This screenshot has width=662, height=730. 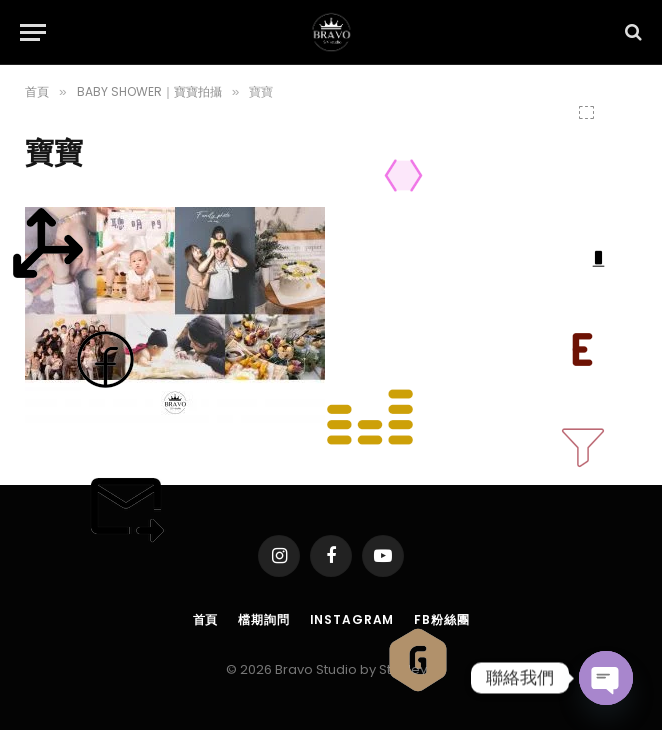 What do you see at coordinates (583, 446) in the screenshot?
I see `filter or sort content` at bounding box center [583, 446].